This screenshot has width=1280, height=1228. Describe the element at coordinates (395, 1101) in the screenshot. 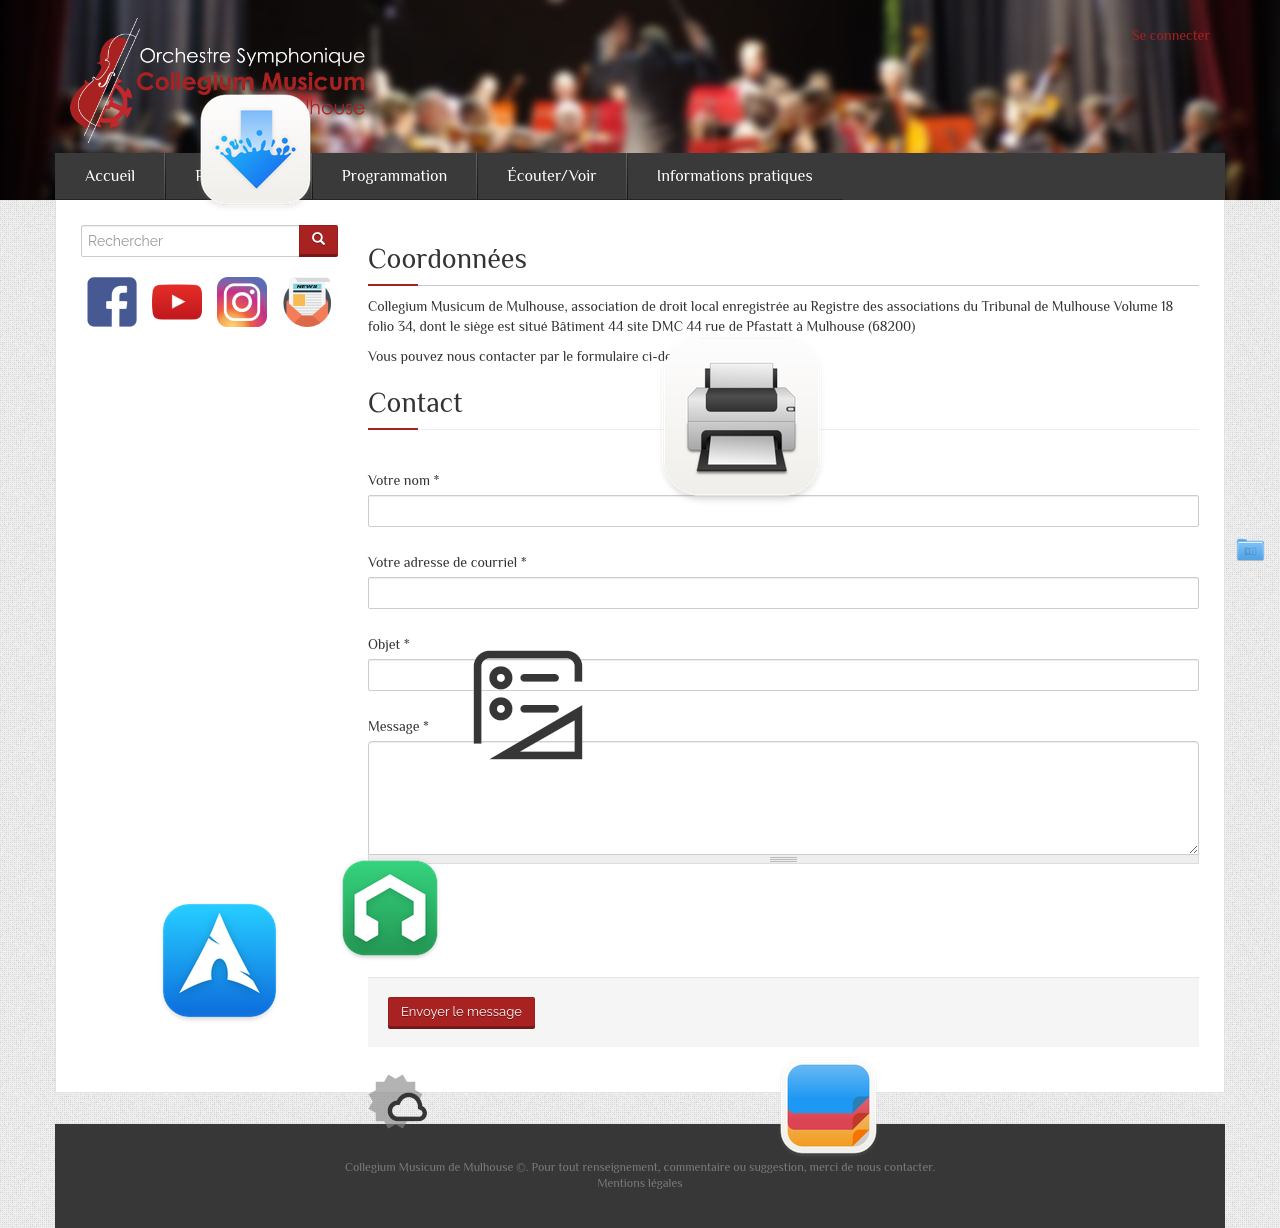

I see `open the weather app` at that location.